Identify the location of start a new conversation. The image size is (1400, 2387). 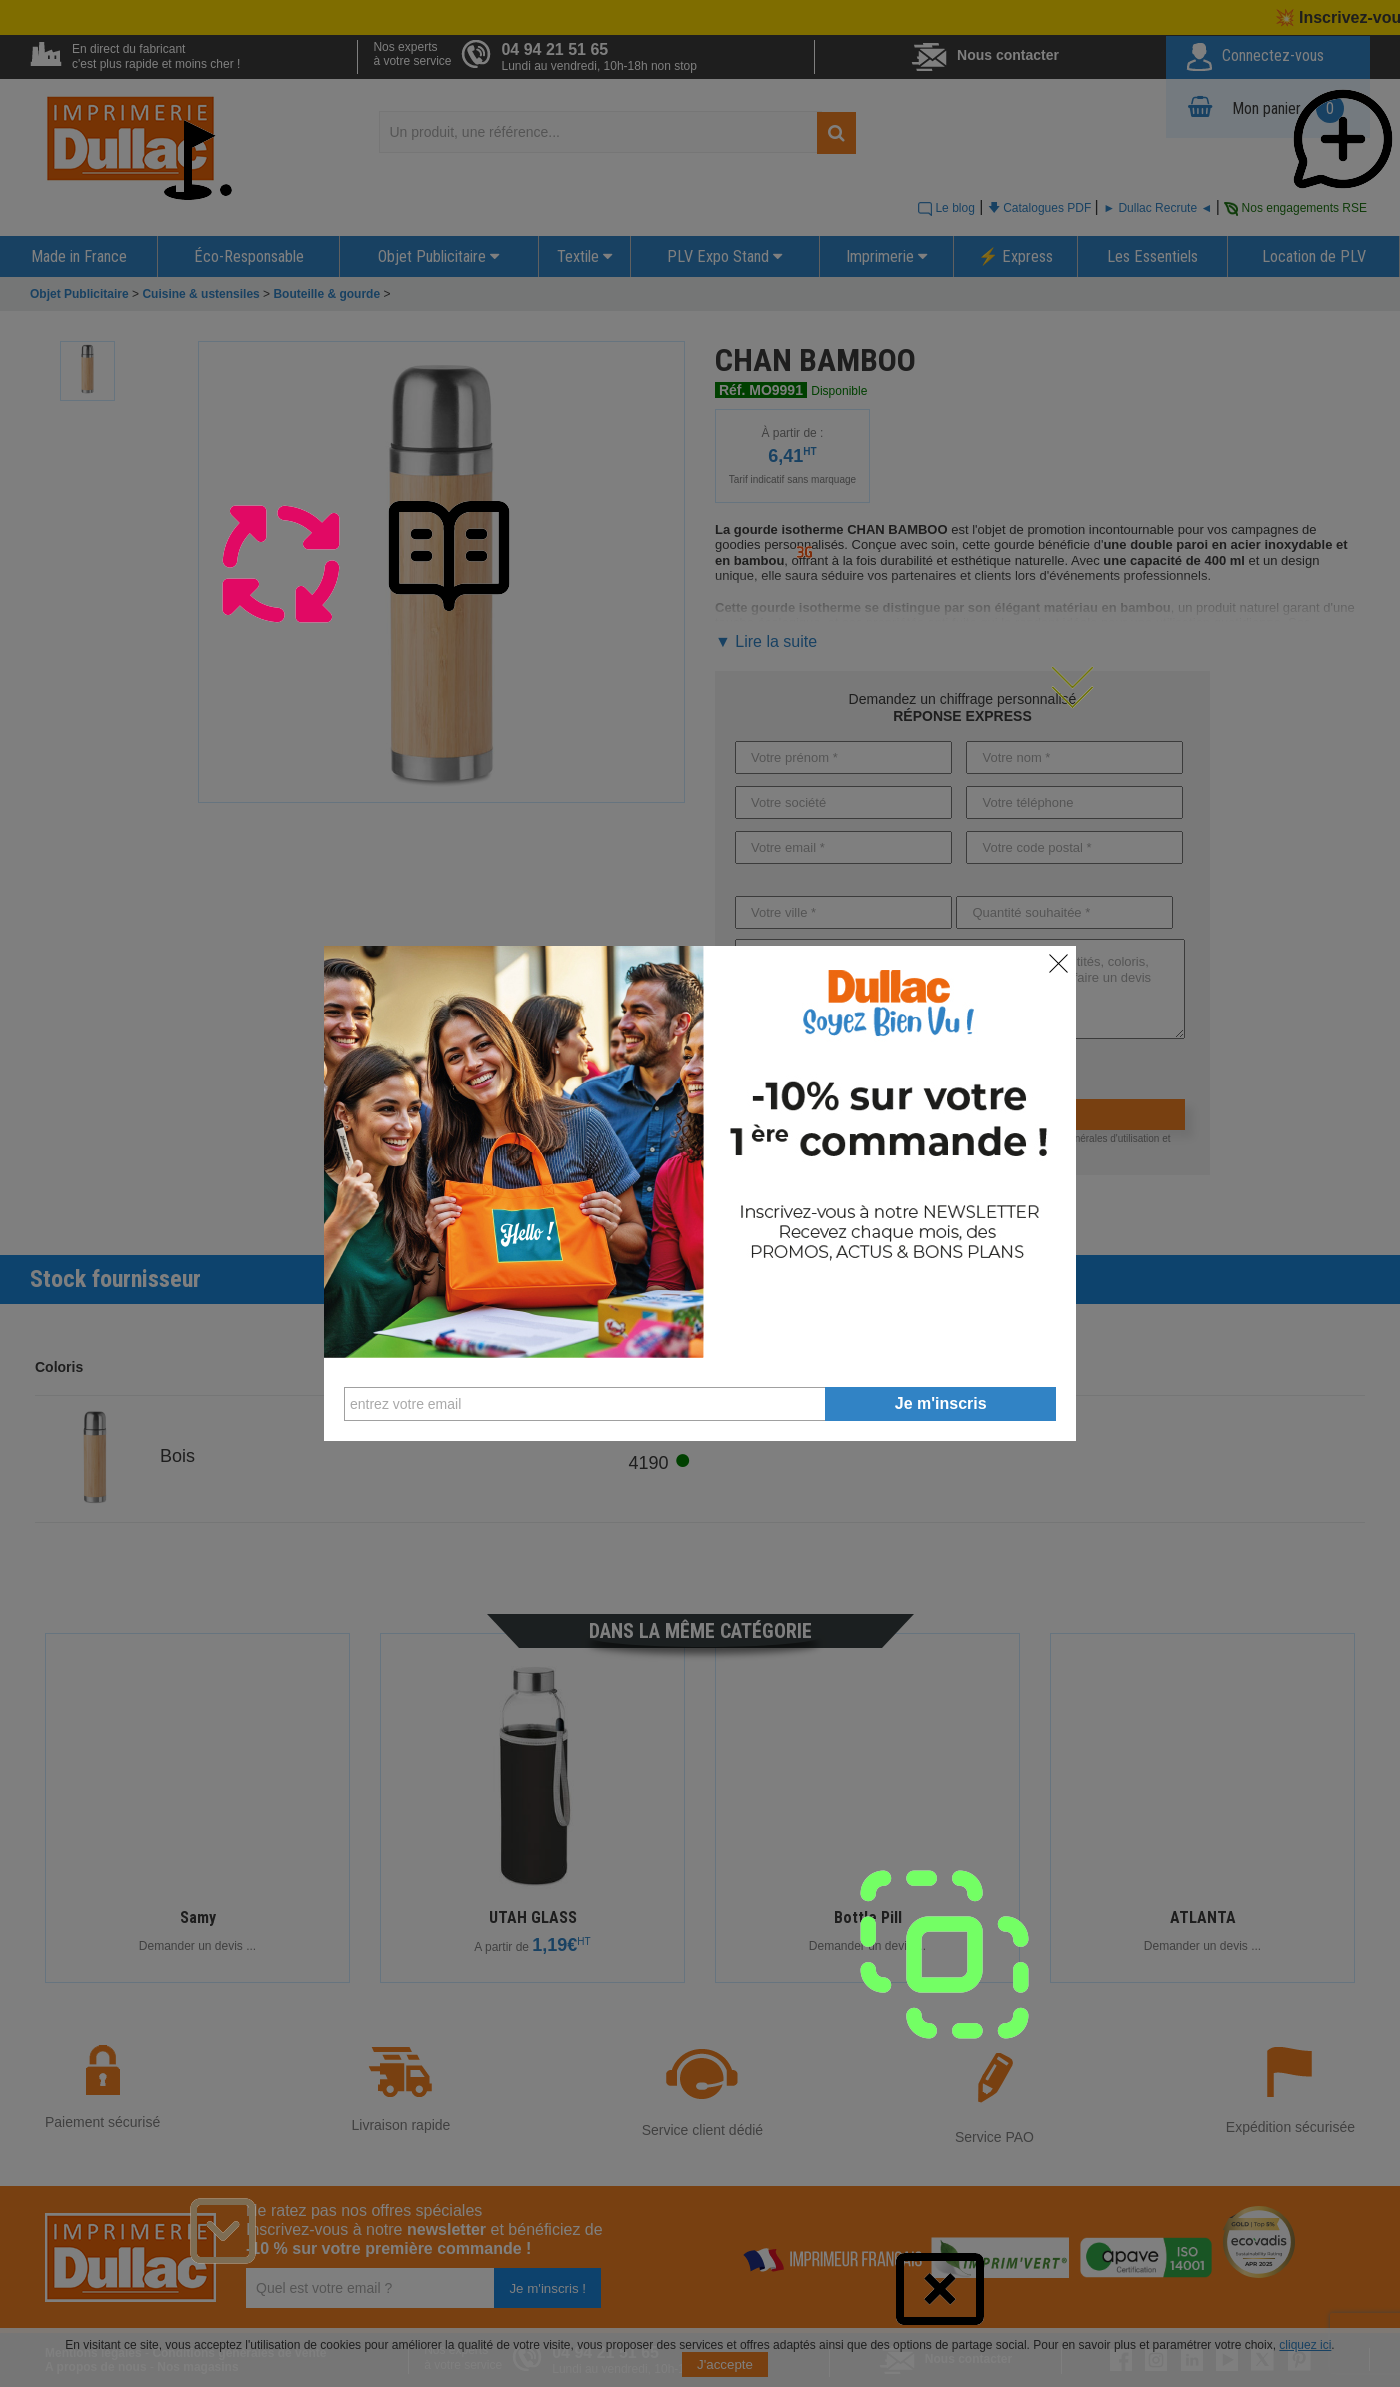
(1343, 139).